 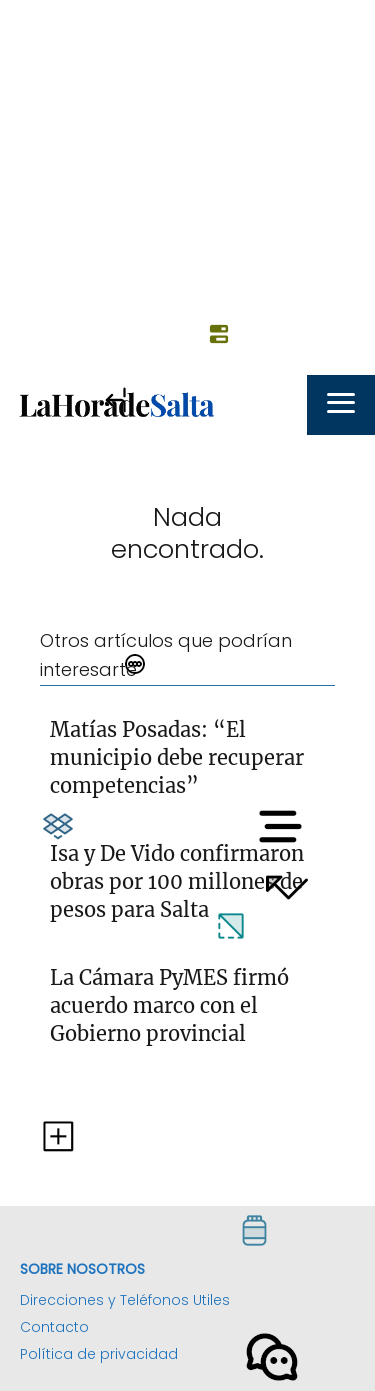 What do you see at coordinates (58, 825) in the screenshot?
I see `access Dropbox cloud storage` at bounding box center [58, 825].